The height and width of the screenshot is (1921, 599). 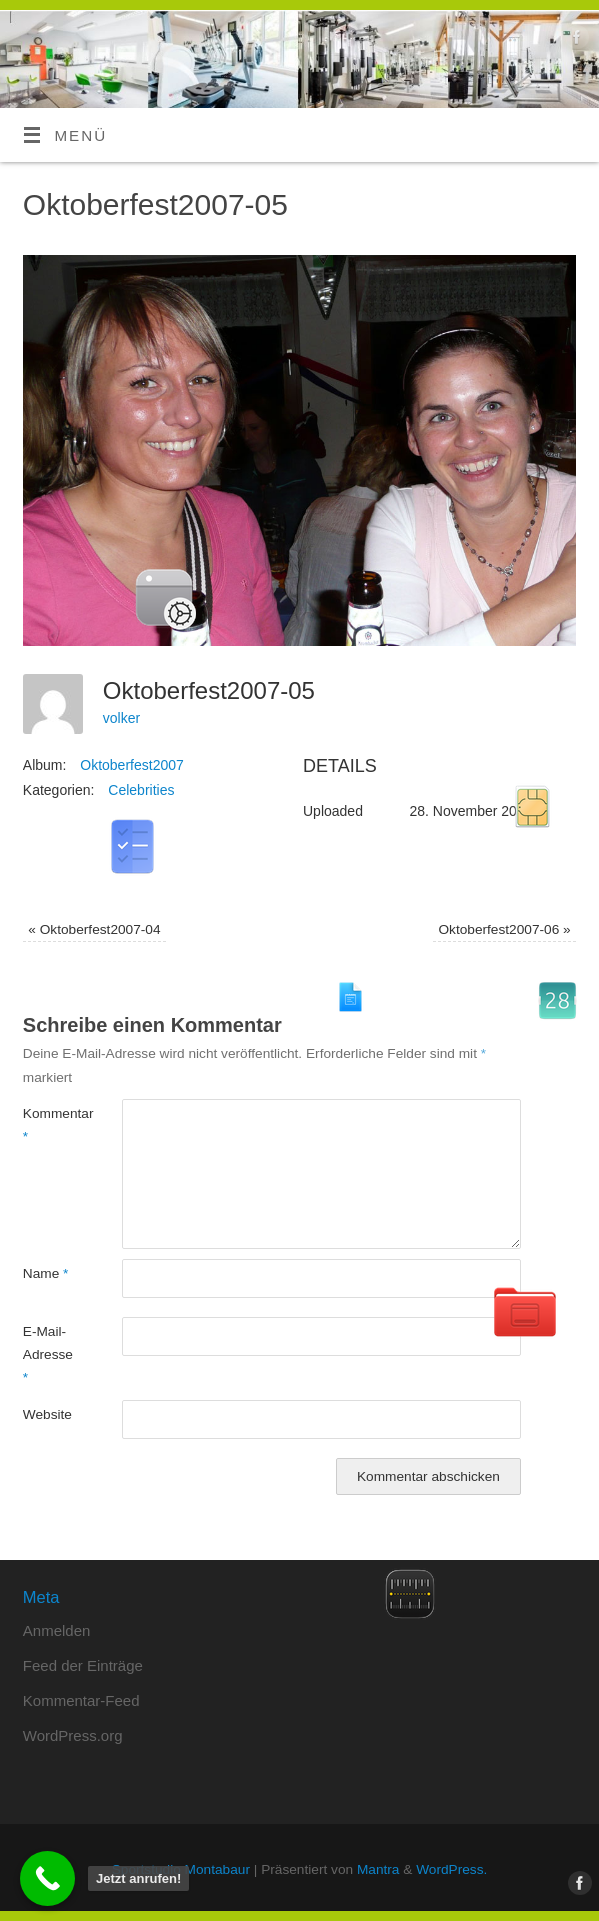 I want to click on open the Measure app, so click(x=410, y=1594).